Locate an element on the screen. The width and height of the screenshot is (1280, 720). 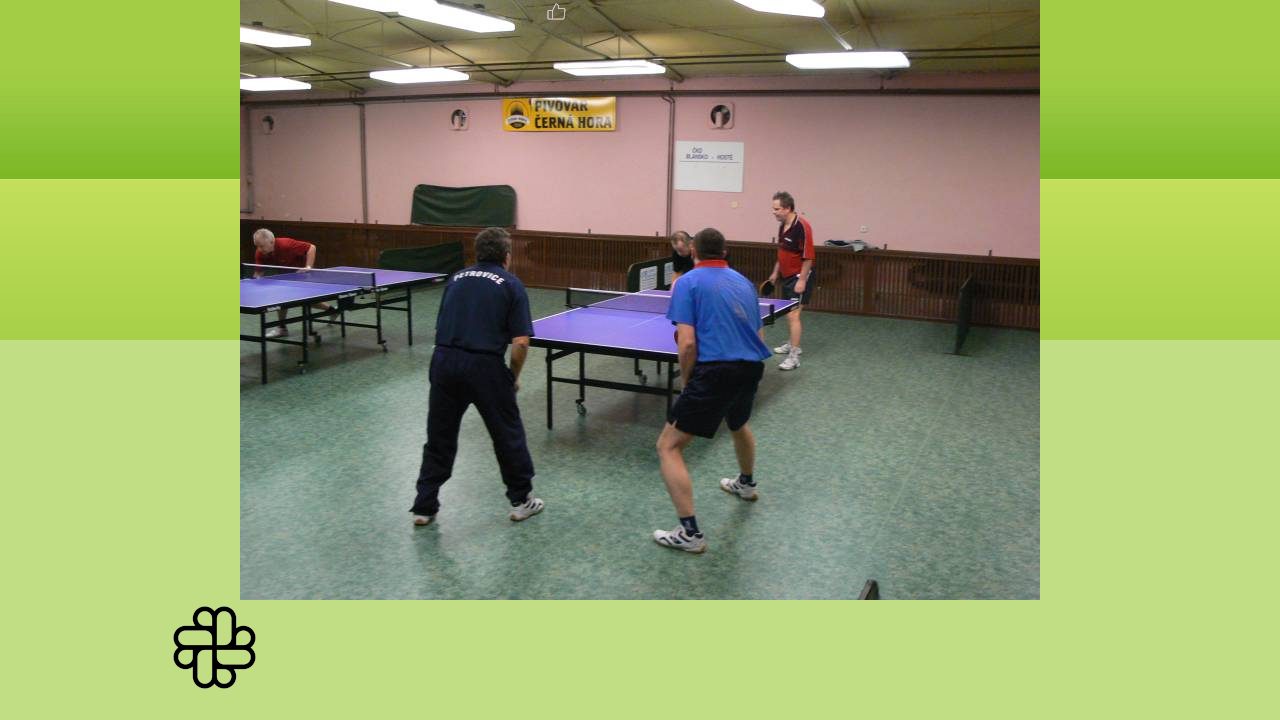
open slack is located at coordinates (214, 647).